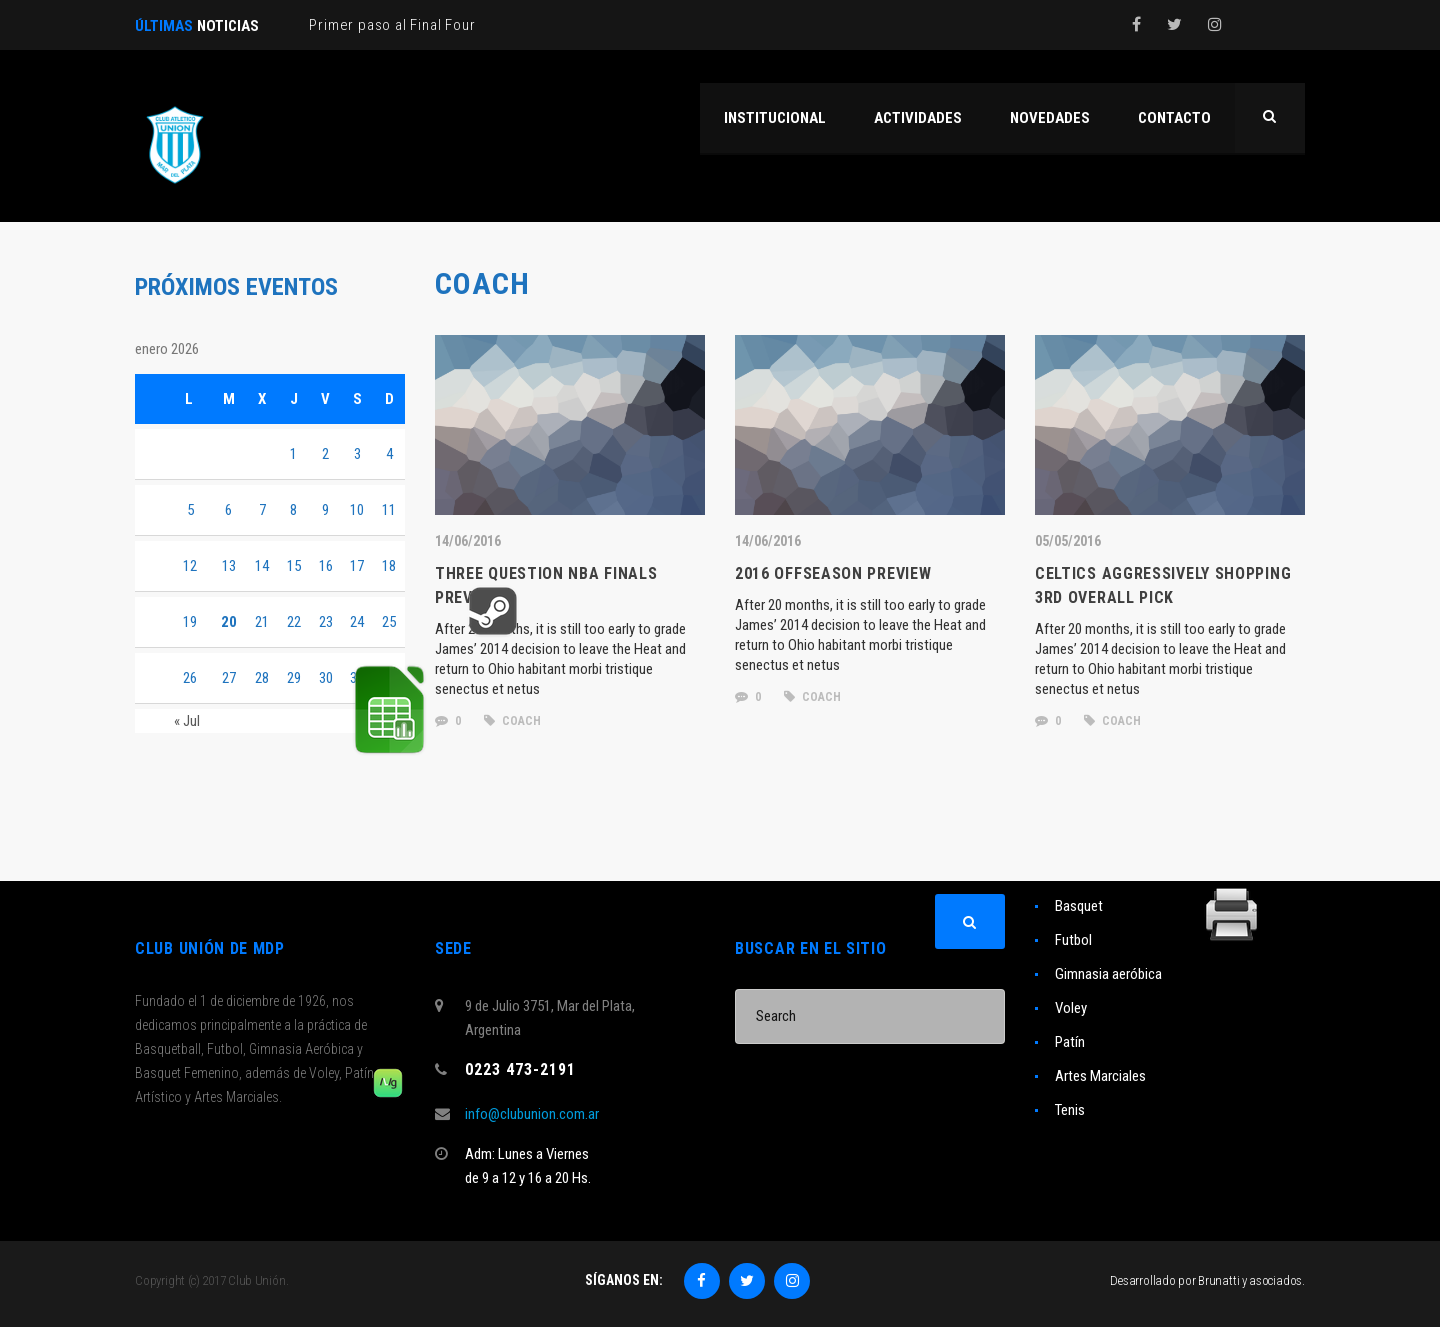 Image resolution: width=1440 pixels, height=1327 pixels. I want to click on open regex tester application, so click(388, 1083).